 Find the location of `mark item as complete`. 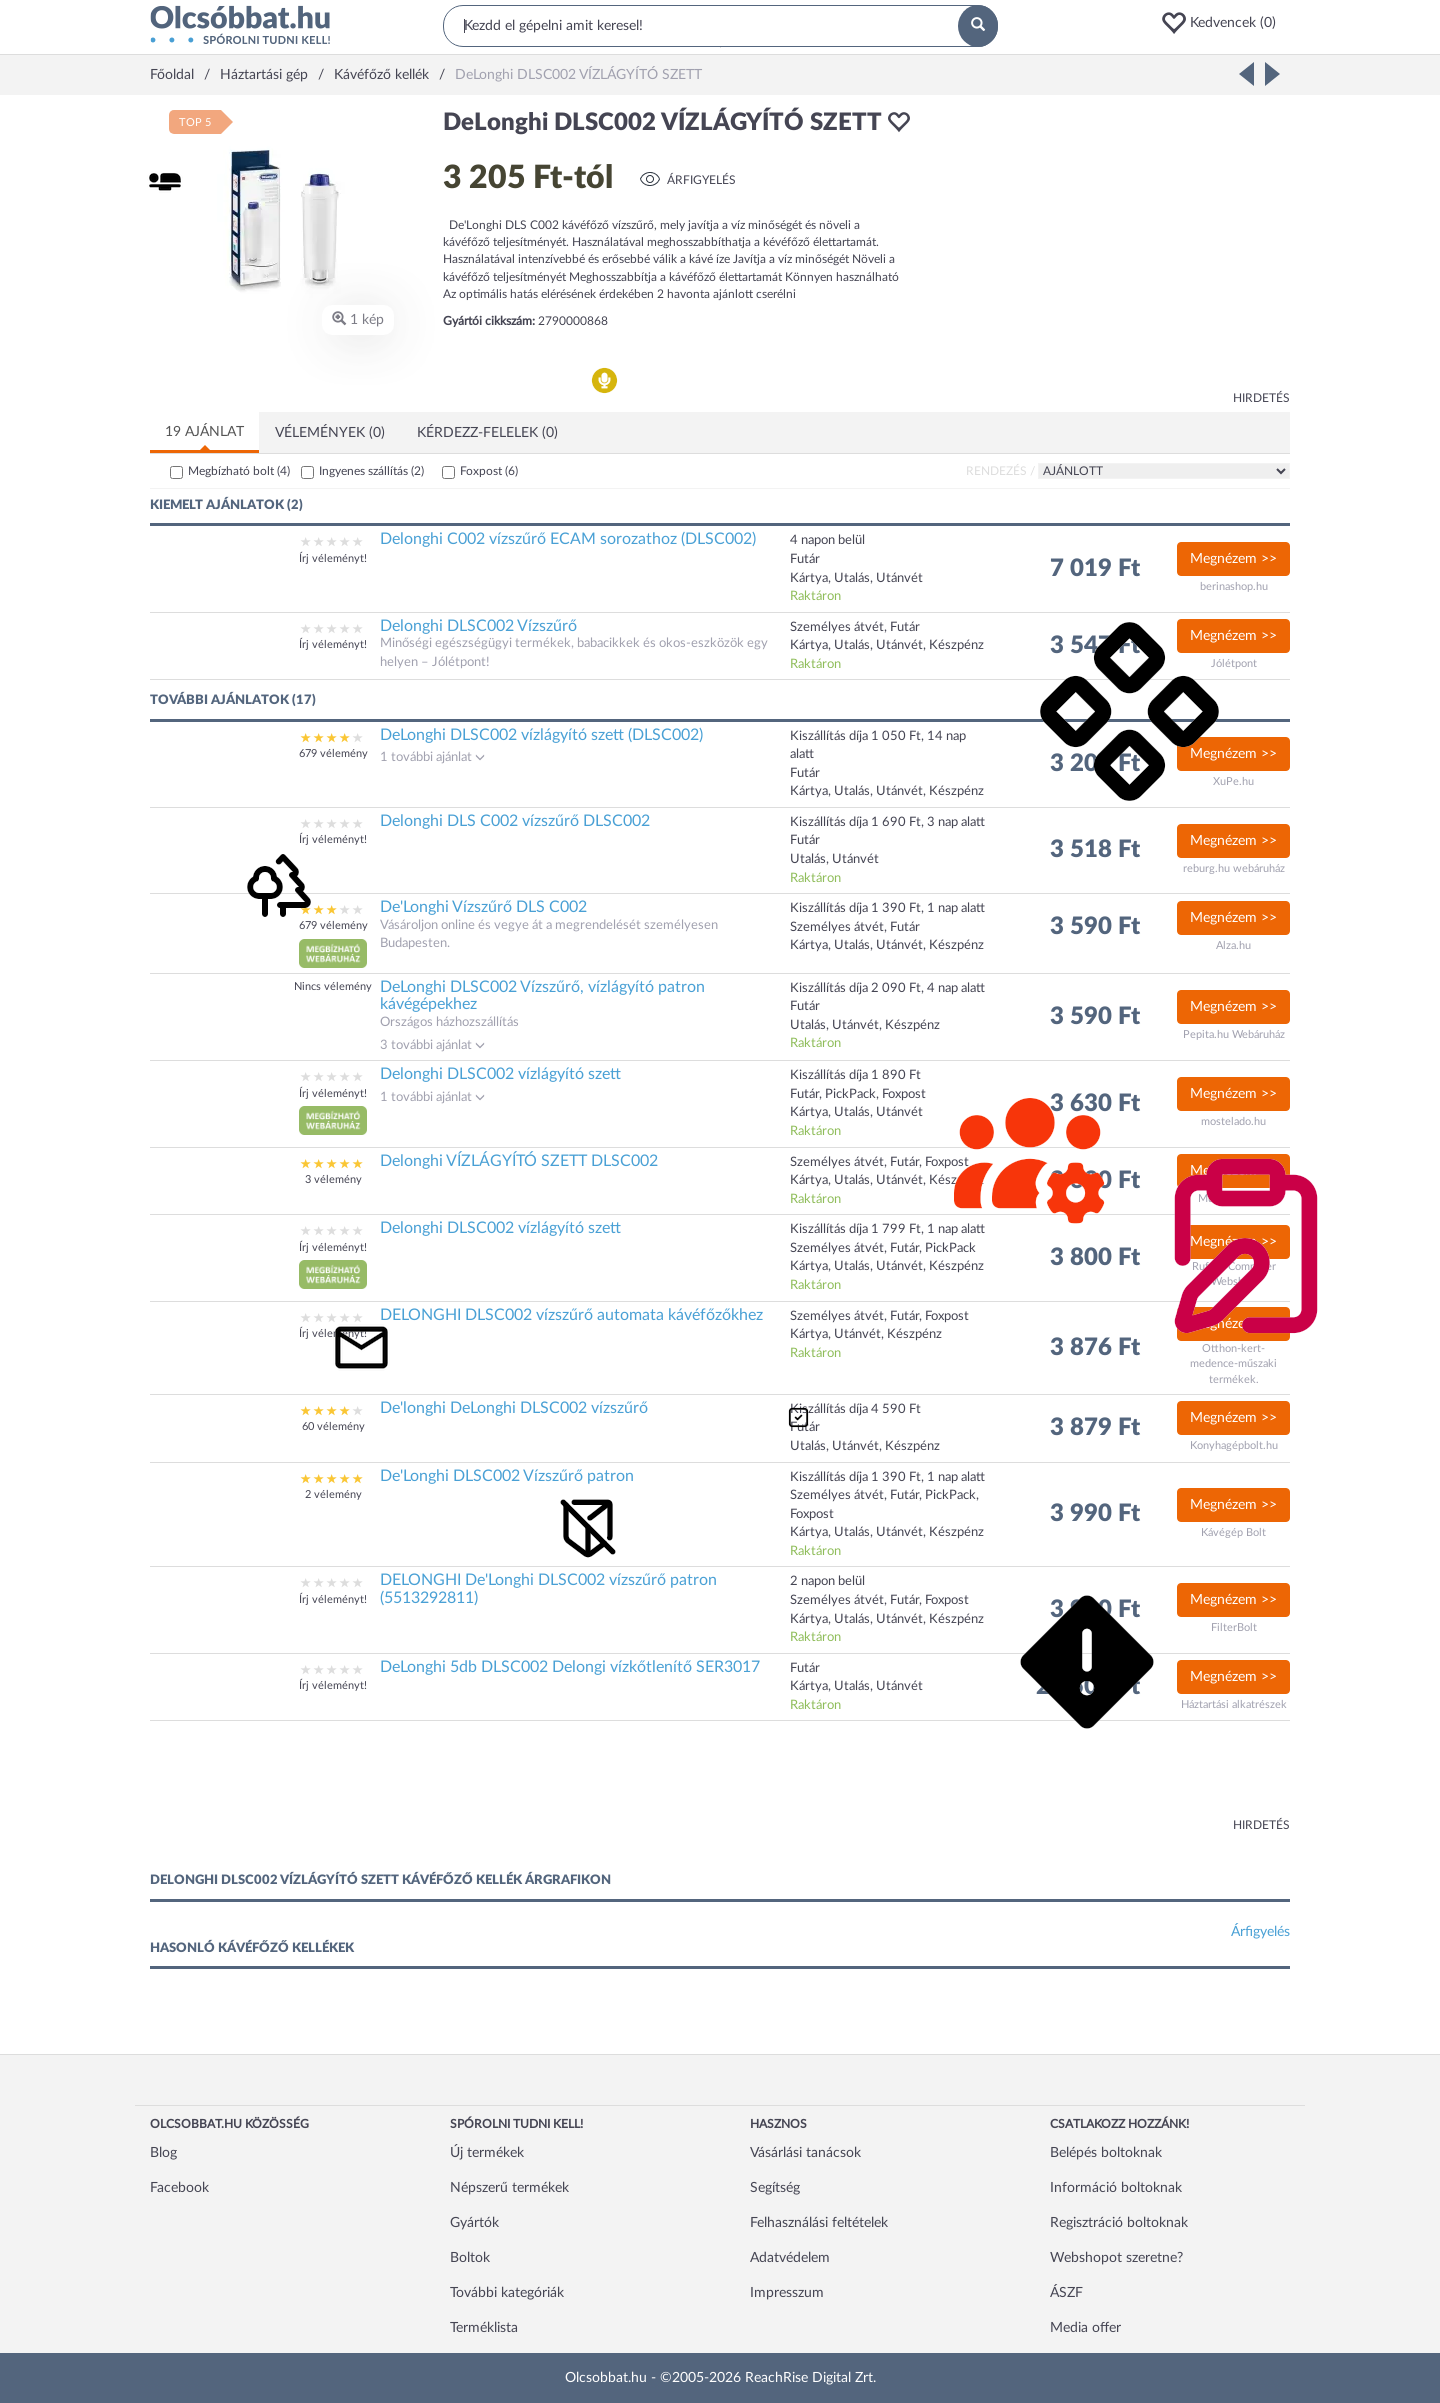

mark item as complete is located at coordinates (798, 1417).